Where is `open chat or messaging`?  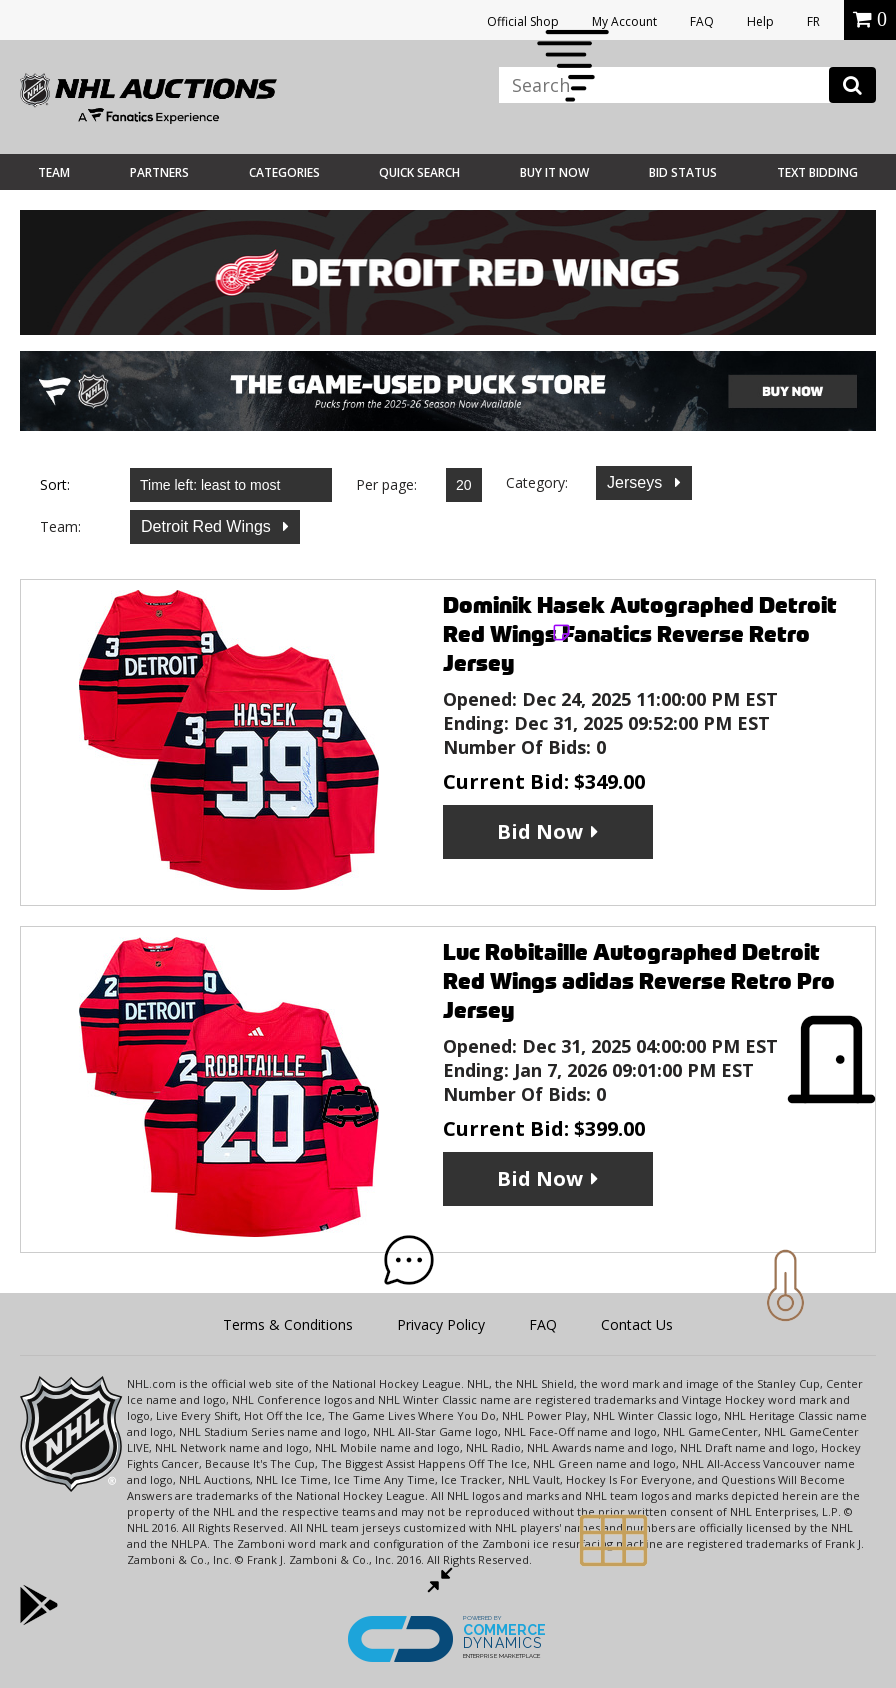 open chat or messaging is located at coordinates (409, 1260).